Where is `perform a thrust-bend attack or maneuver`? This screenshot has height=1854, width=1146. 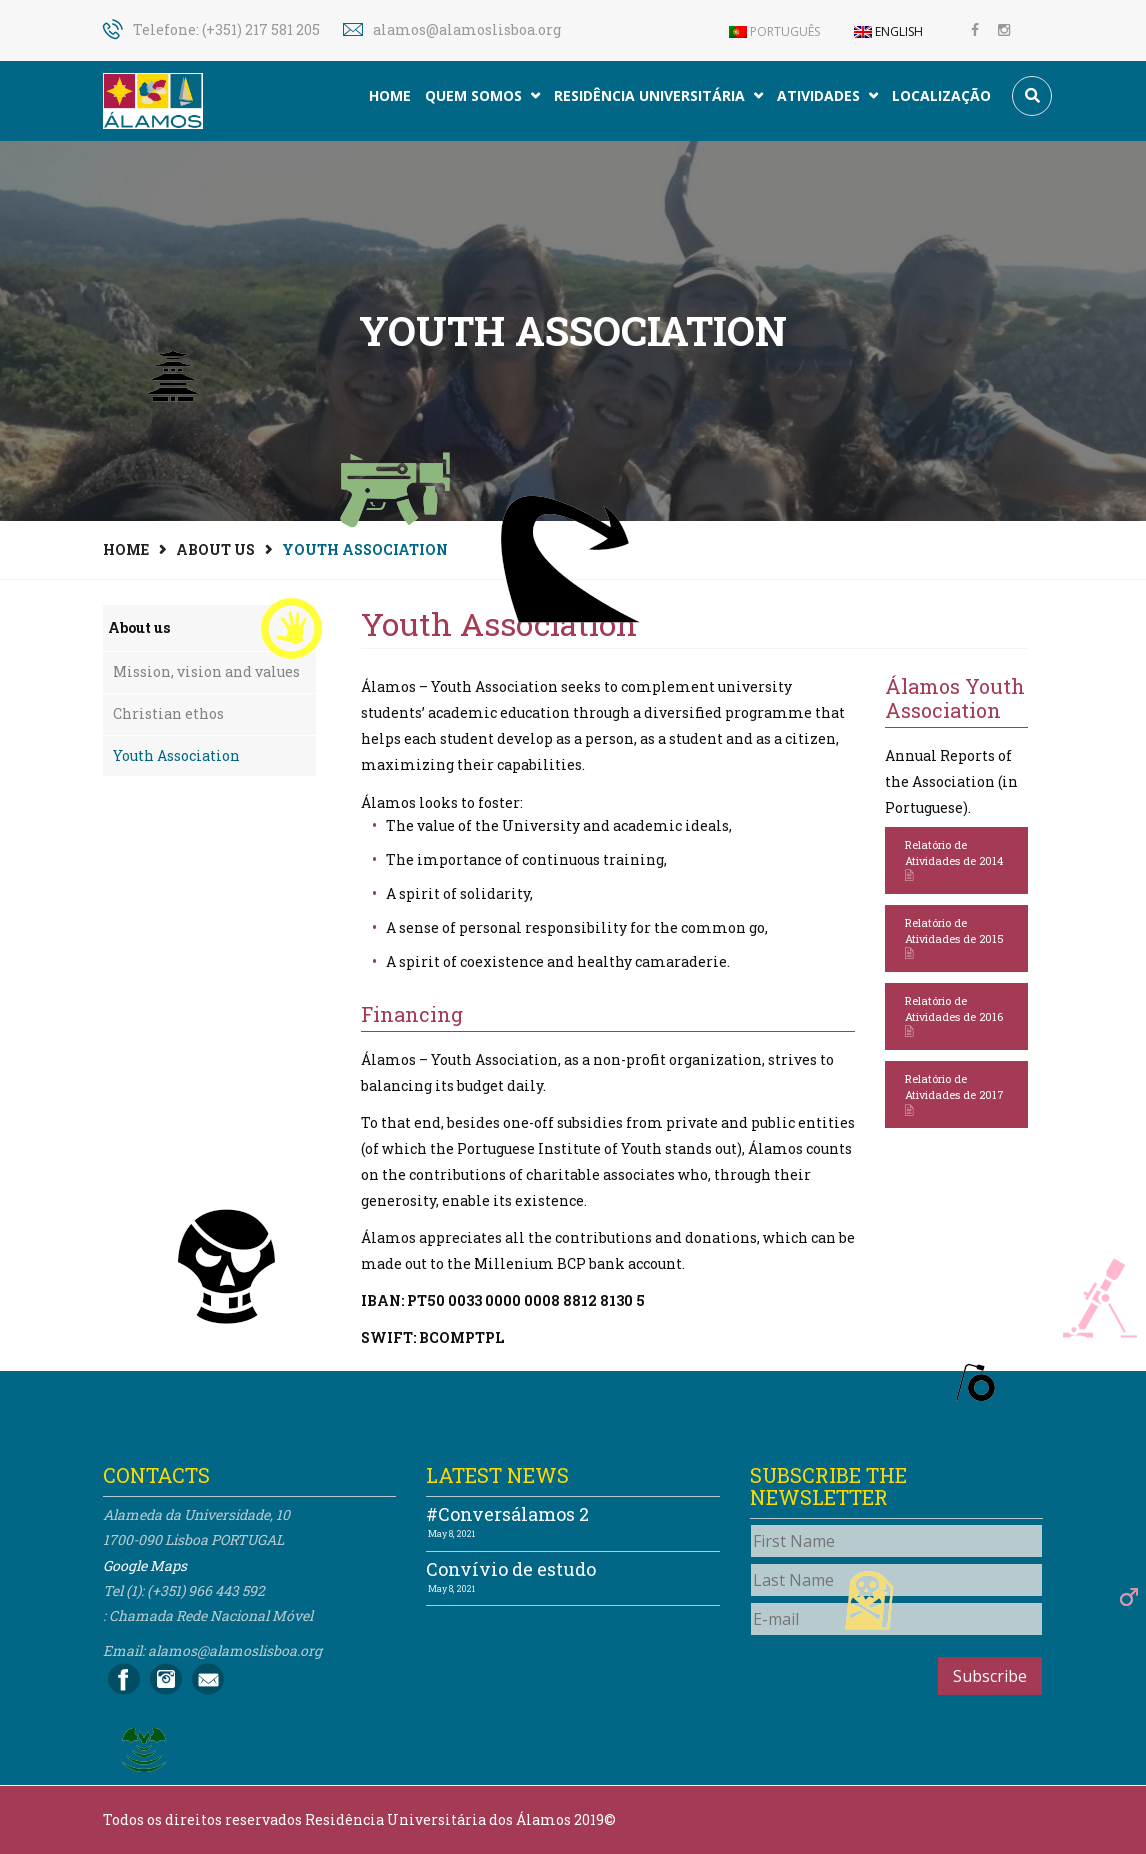 perform a thrust-bend attack or maneuver is located at coordinates (570, 554).